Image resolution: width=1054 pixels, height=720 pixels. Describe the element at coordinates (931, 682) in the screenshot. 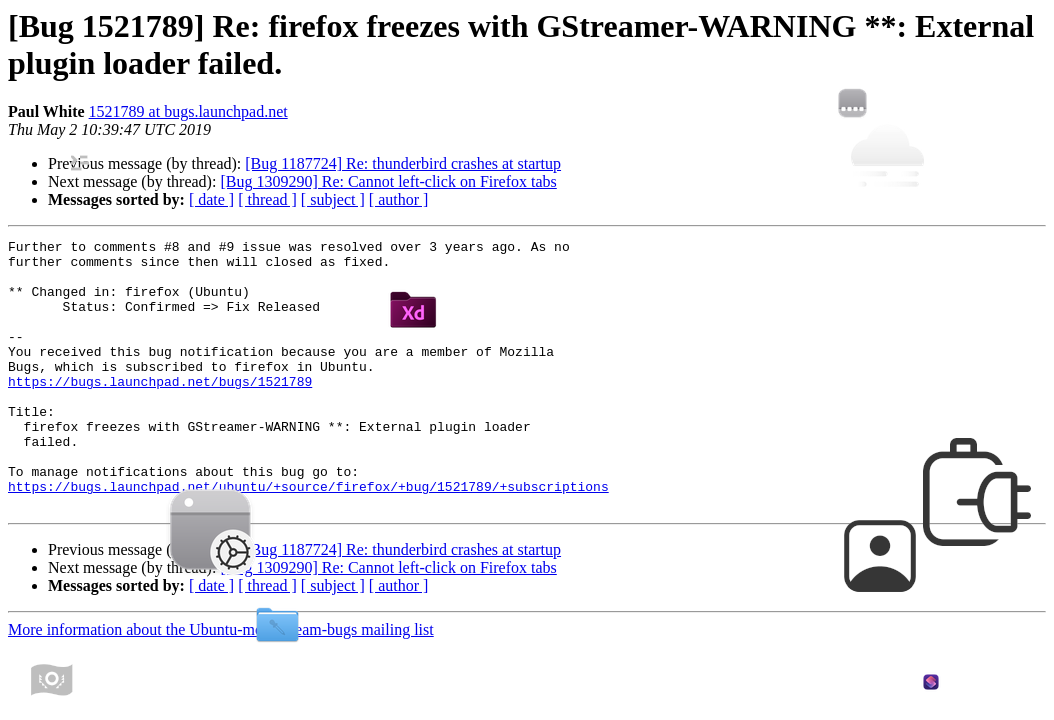

I see `open the shortcuts app` at that location.